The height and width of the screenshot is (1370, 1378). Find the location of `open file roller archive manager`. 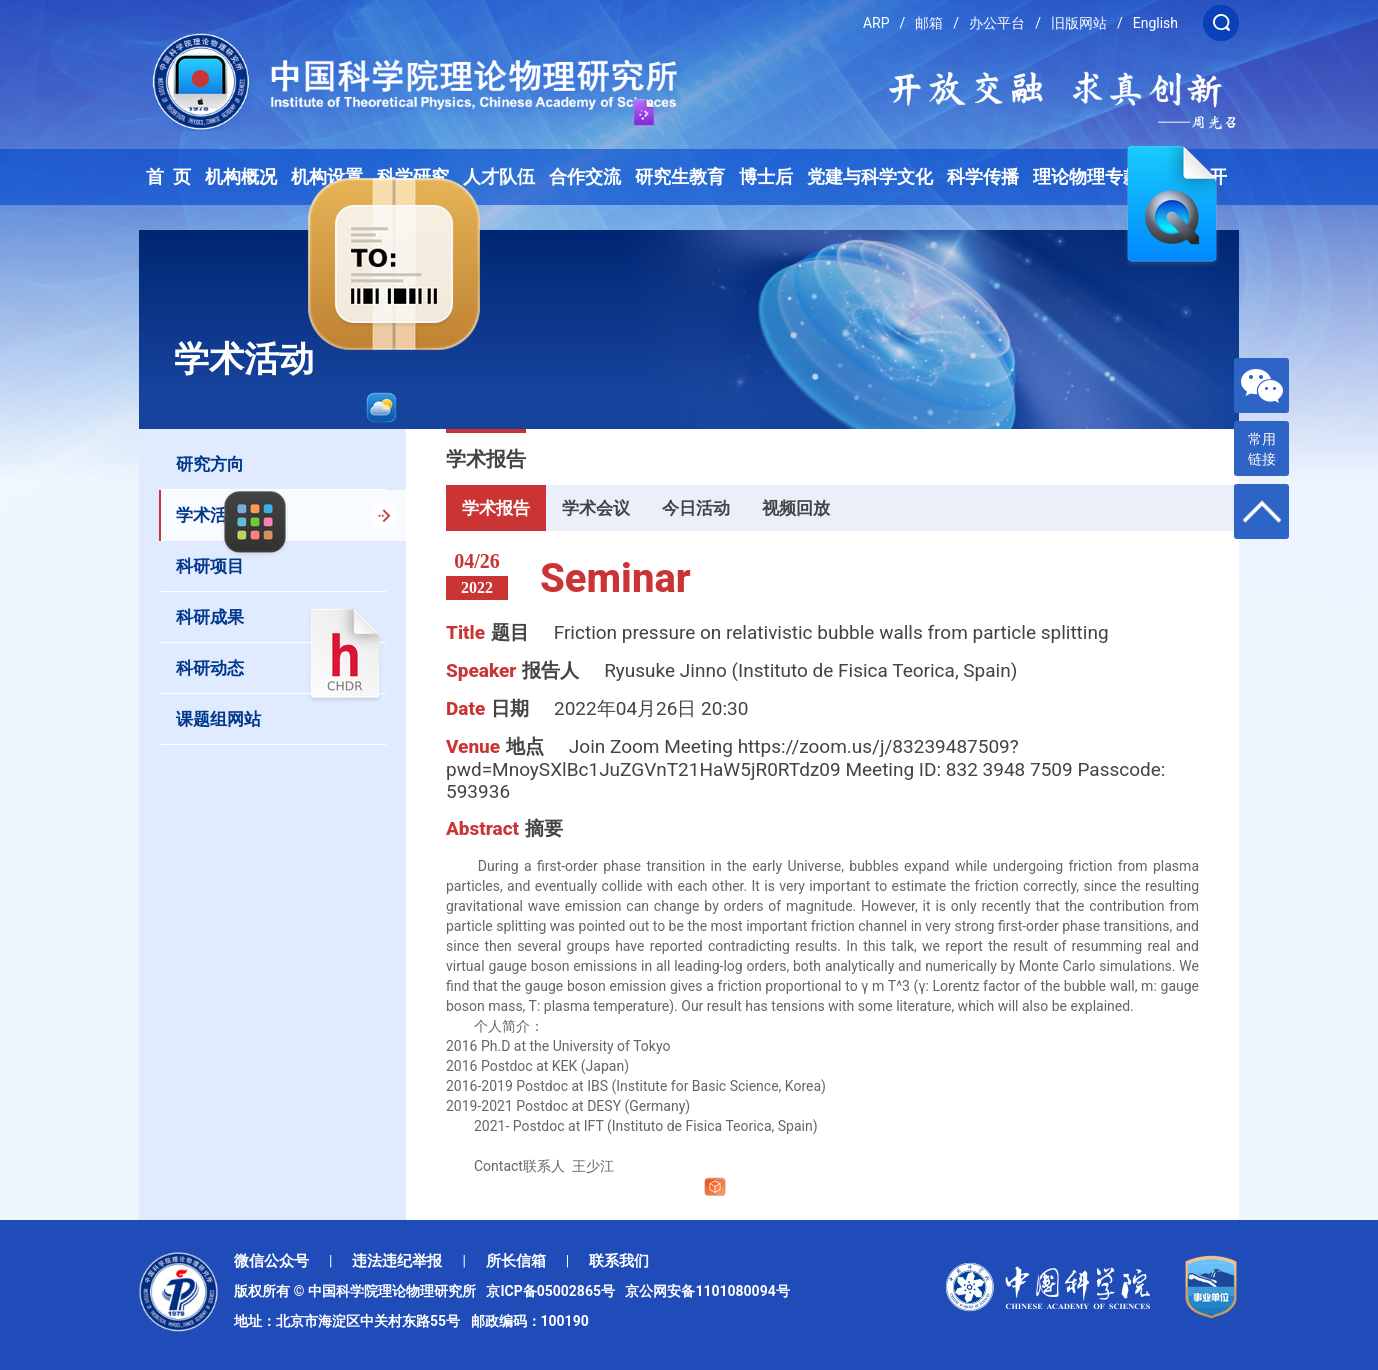

open file roller archive manager is located at coordinates (394, 264).